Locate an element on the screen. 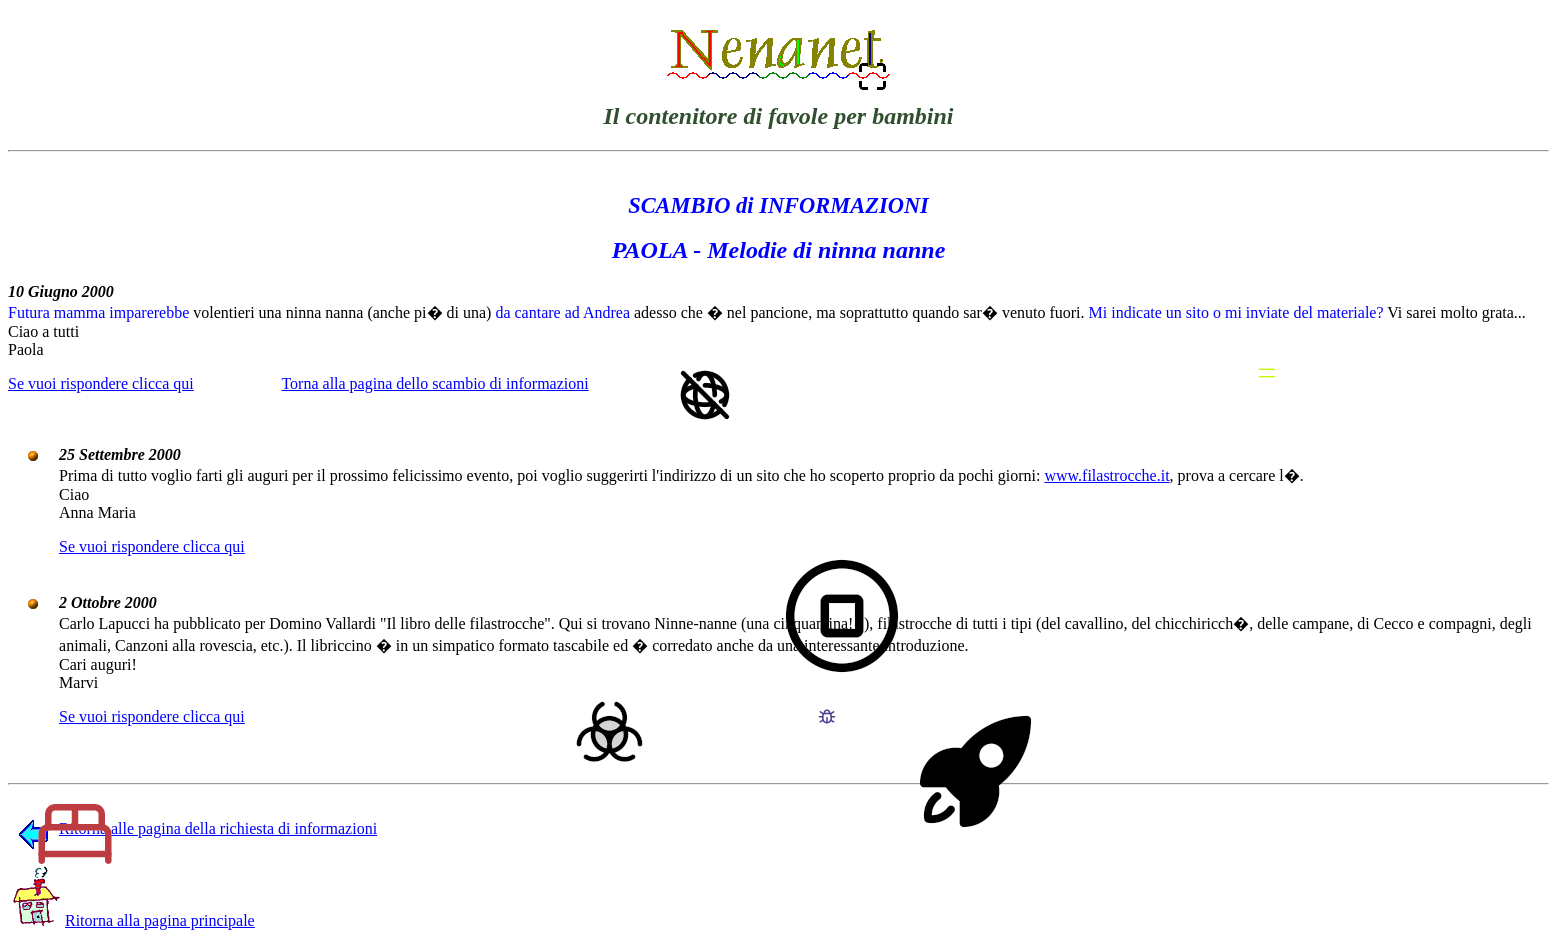 The width and height of the screenshot is (1557, 946). indicates hazardous or dangerous content is located at coordinates (609, 733).